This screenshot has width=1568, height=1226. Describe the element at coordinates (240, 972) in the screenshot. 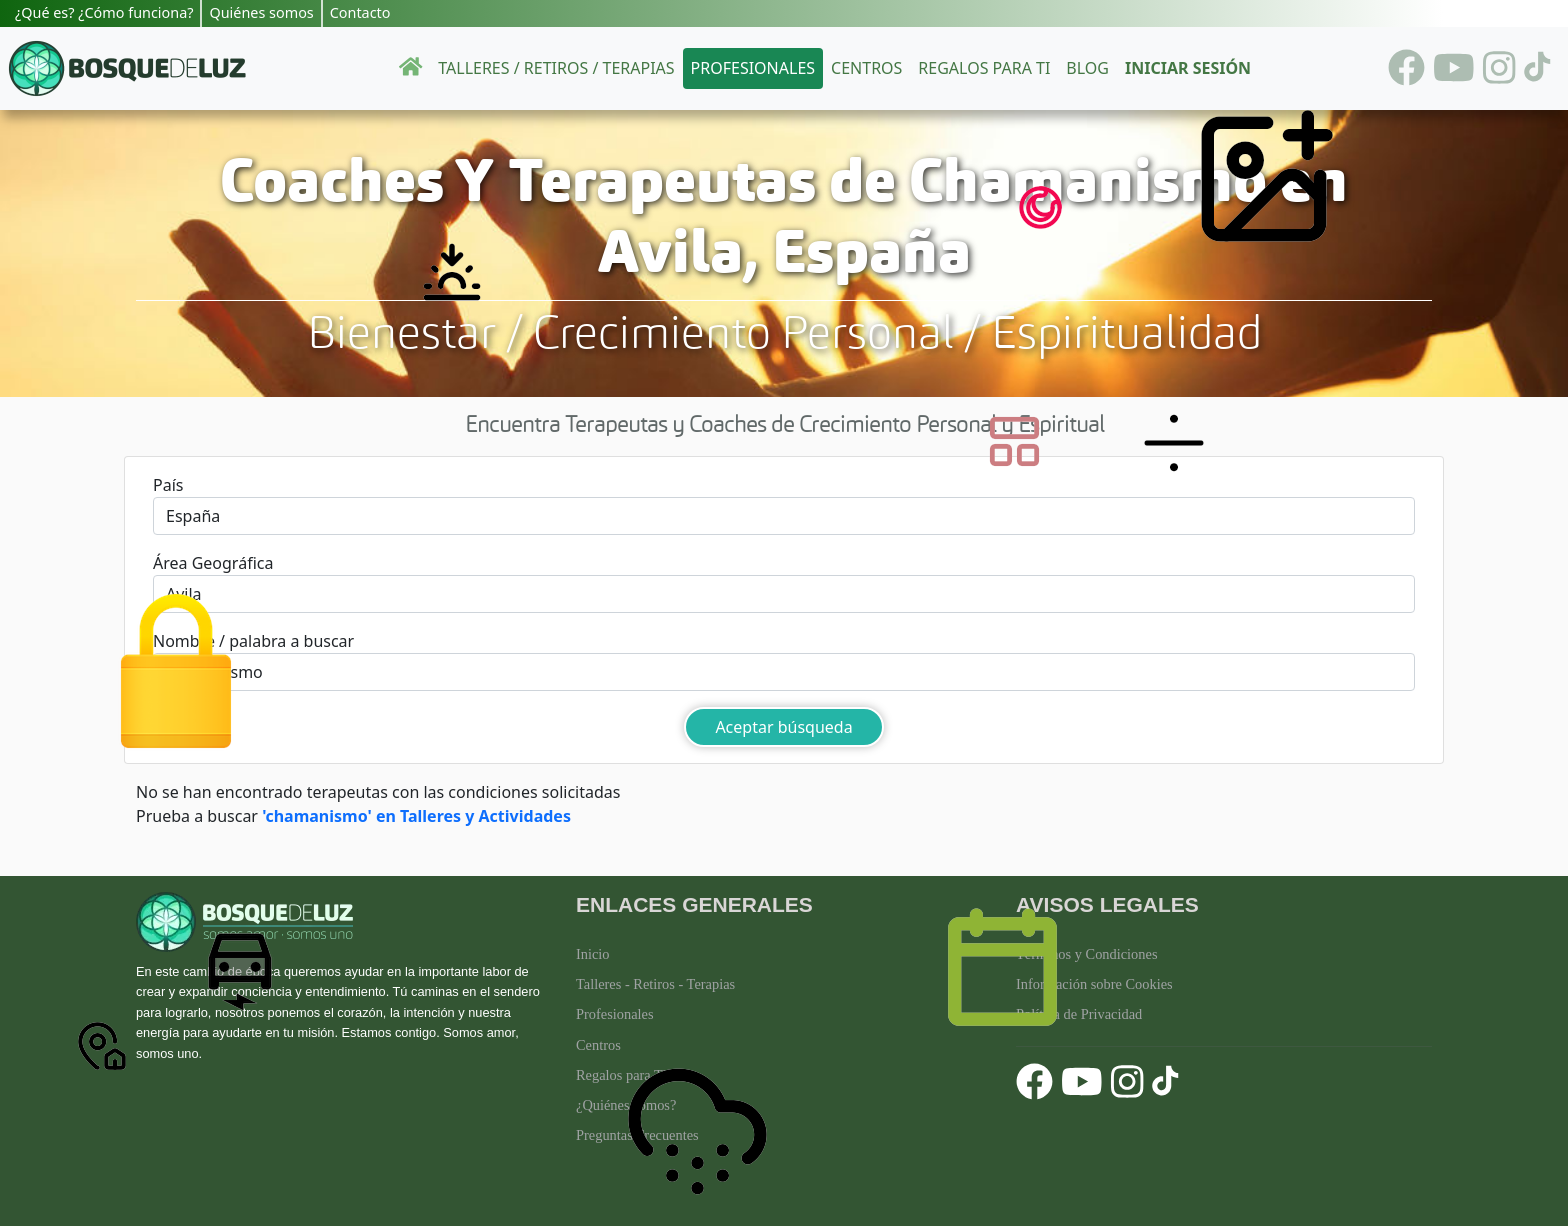

I see `find nearby electric vehicle charging stations` at that location.